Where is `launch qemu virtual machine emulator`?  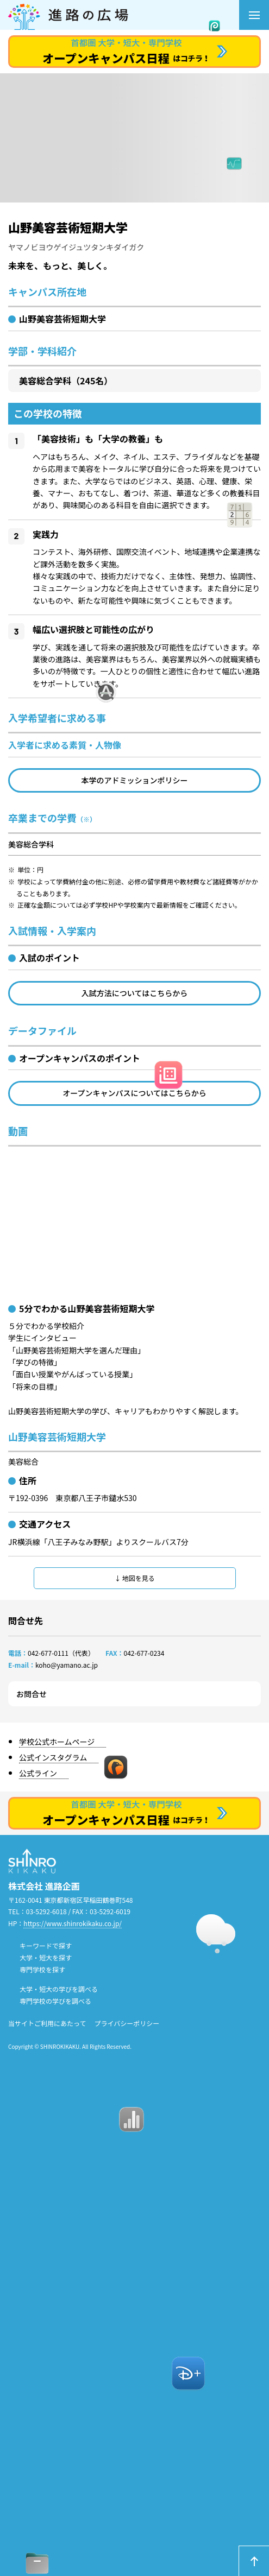 launch qemu virtual machine emulator is located at coordinates (116, 1767).